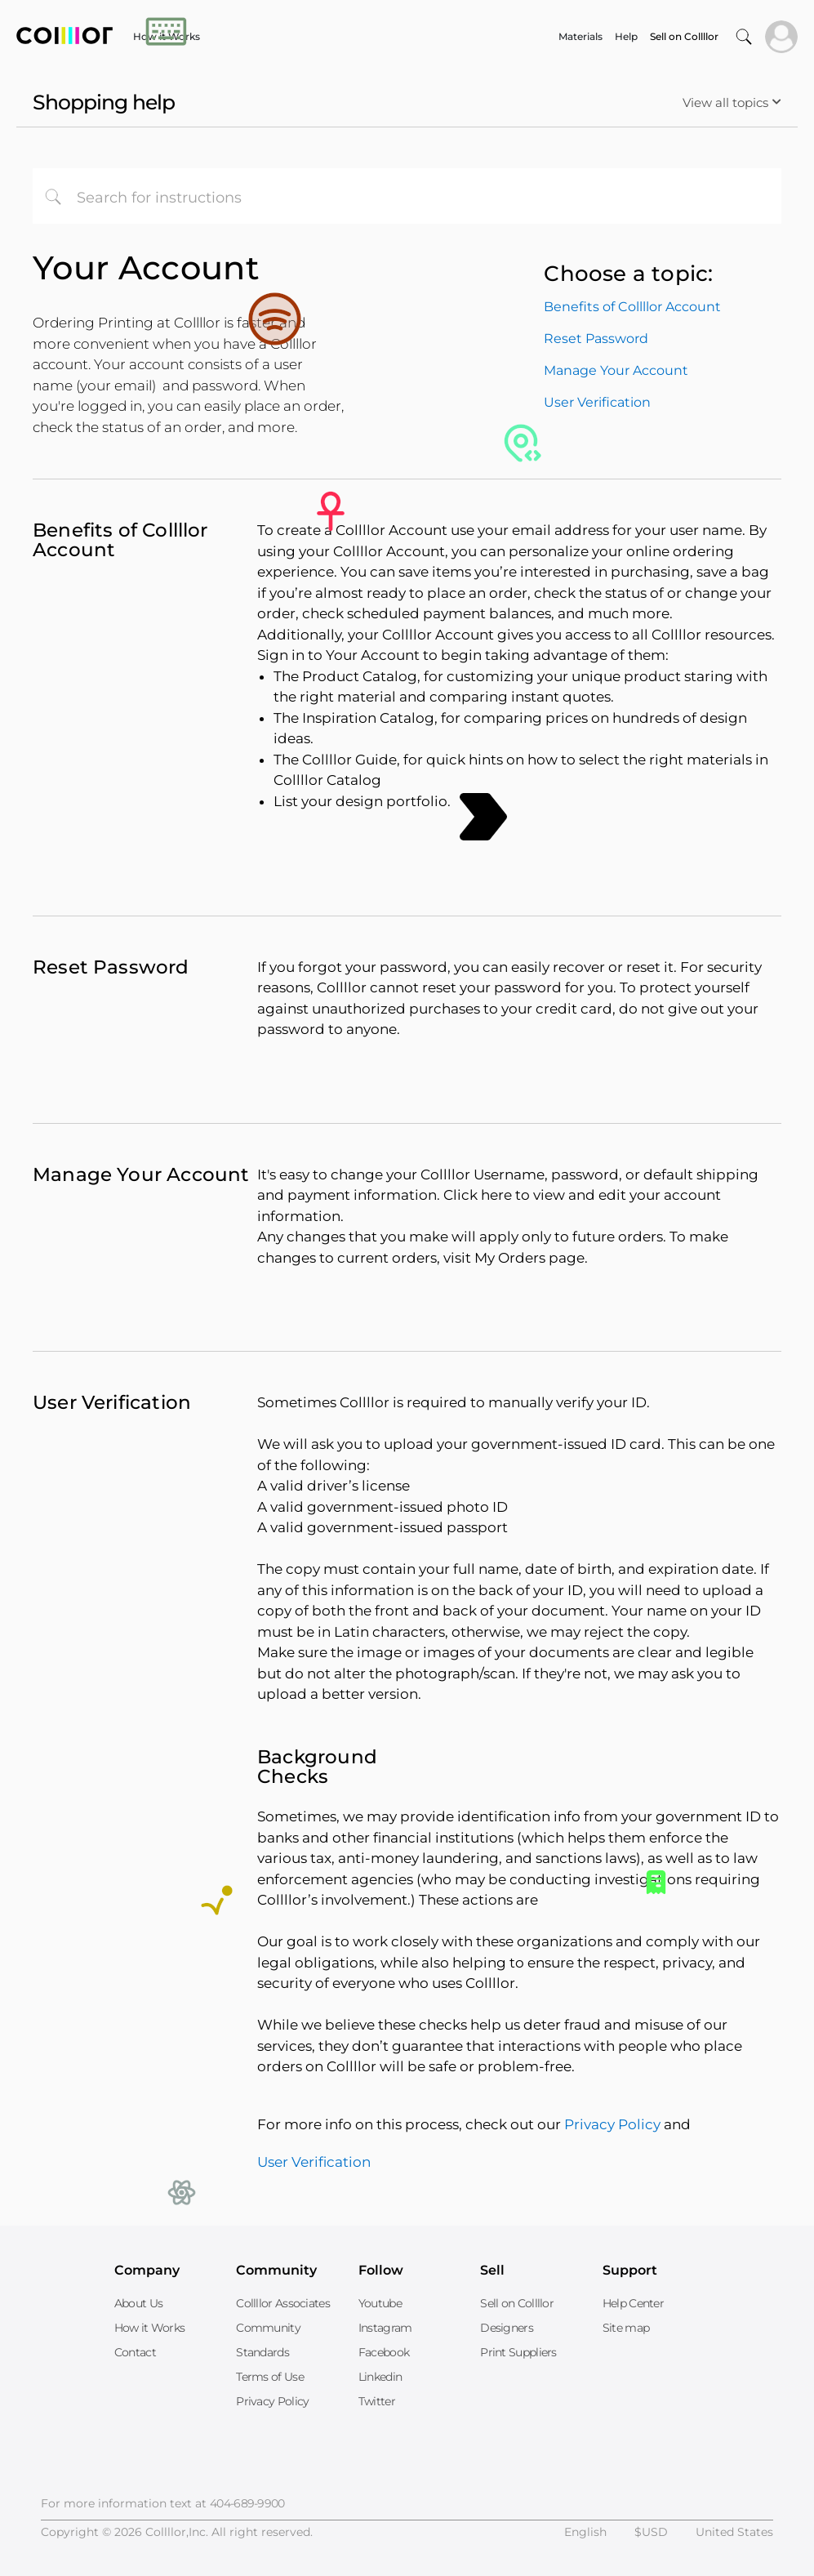 This screenshot has height=2576, width=814. I want to click on record keyboard input or keystrokes, so click(164, 33).